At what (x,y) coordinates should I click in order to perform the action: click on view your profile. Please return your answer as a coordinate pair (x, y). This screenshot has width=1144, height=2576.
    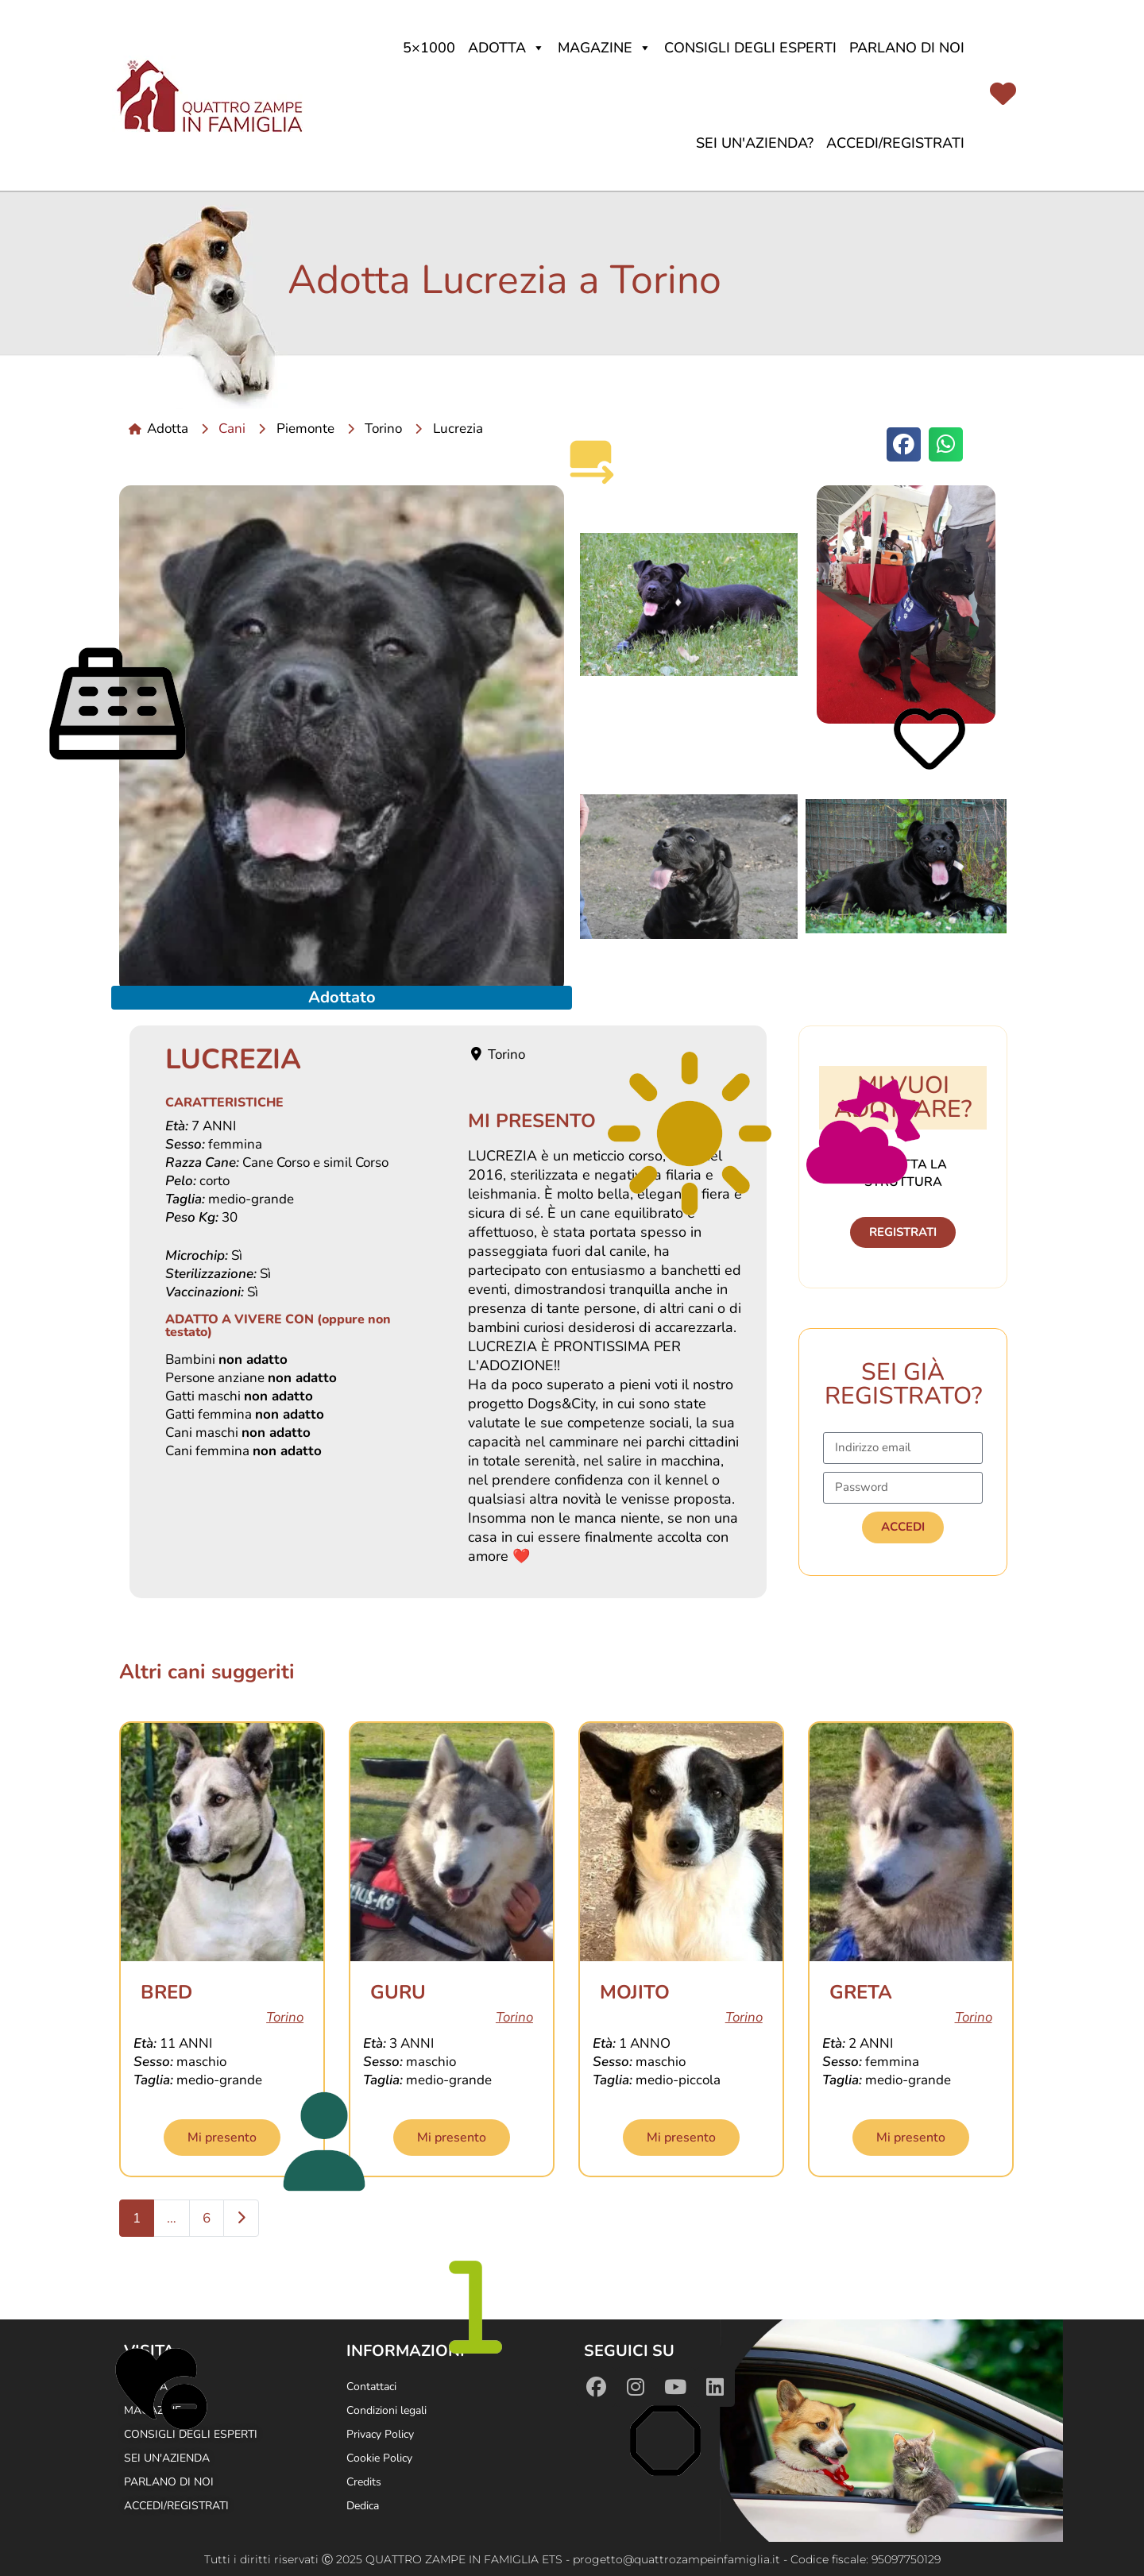
    Looking at the image, I should click on (324, 2141).